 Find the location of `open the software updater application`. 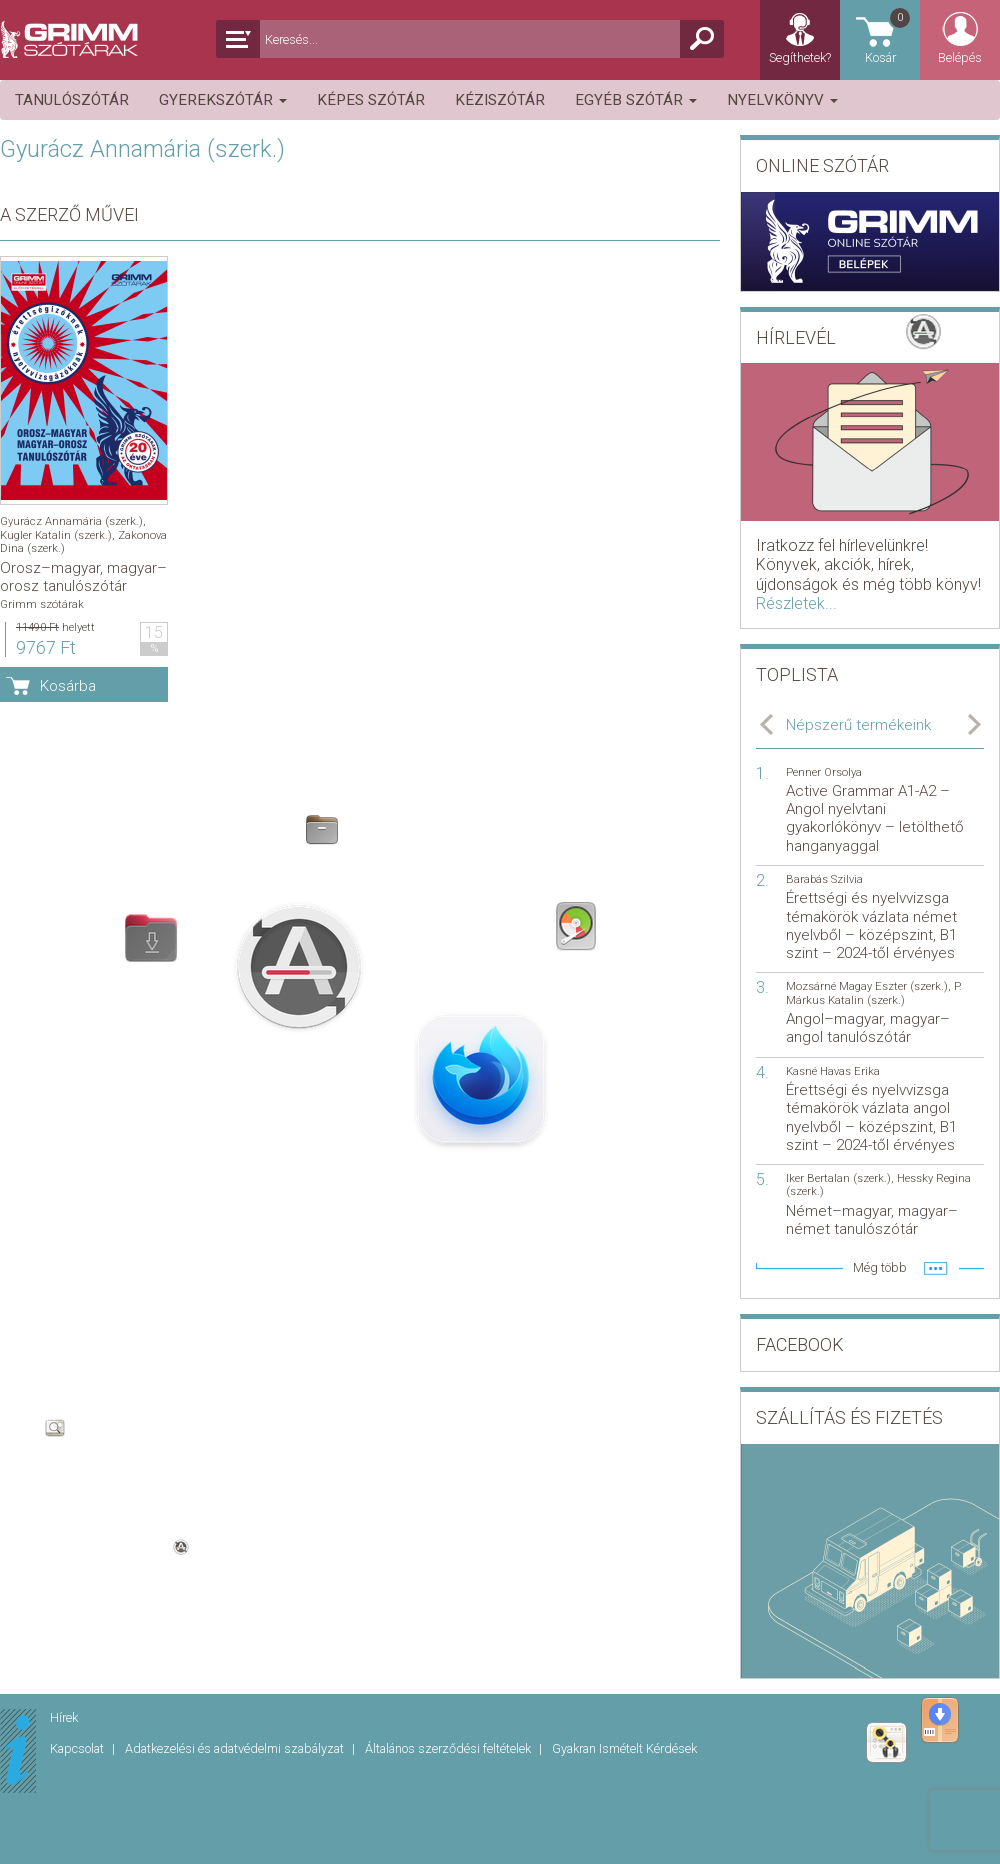

open the software updater application is located at coordinates (299, 967).